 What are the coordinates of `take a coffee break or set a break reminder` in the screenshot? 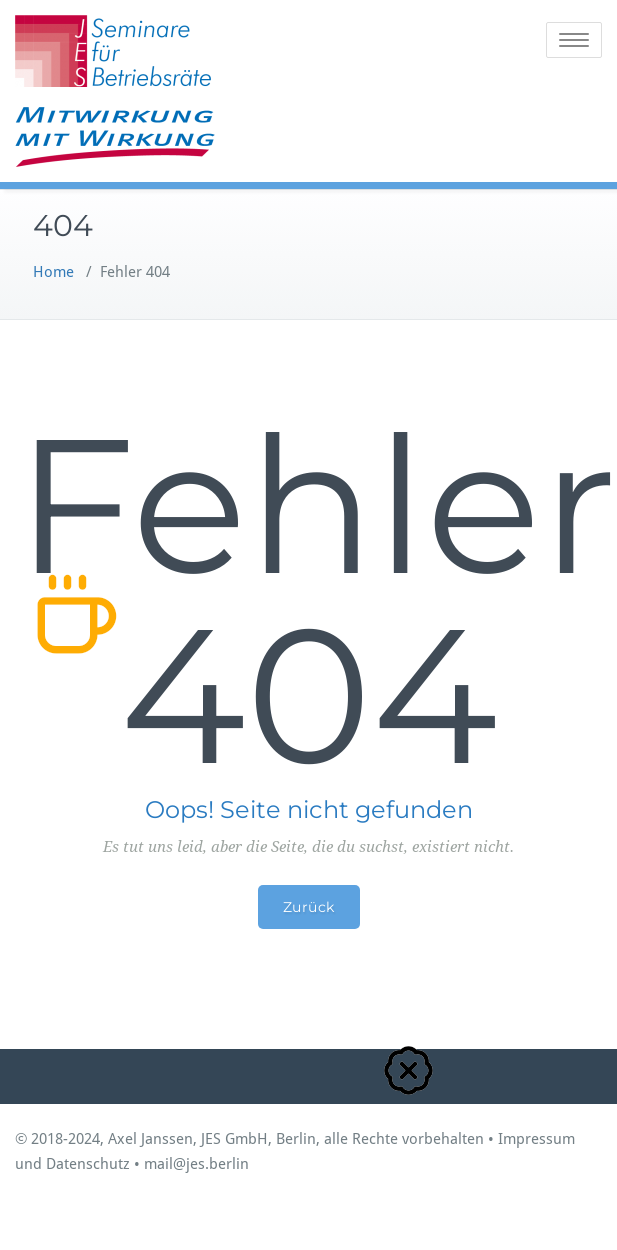 It's located at (75, 616).